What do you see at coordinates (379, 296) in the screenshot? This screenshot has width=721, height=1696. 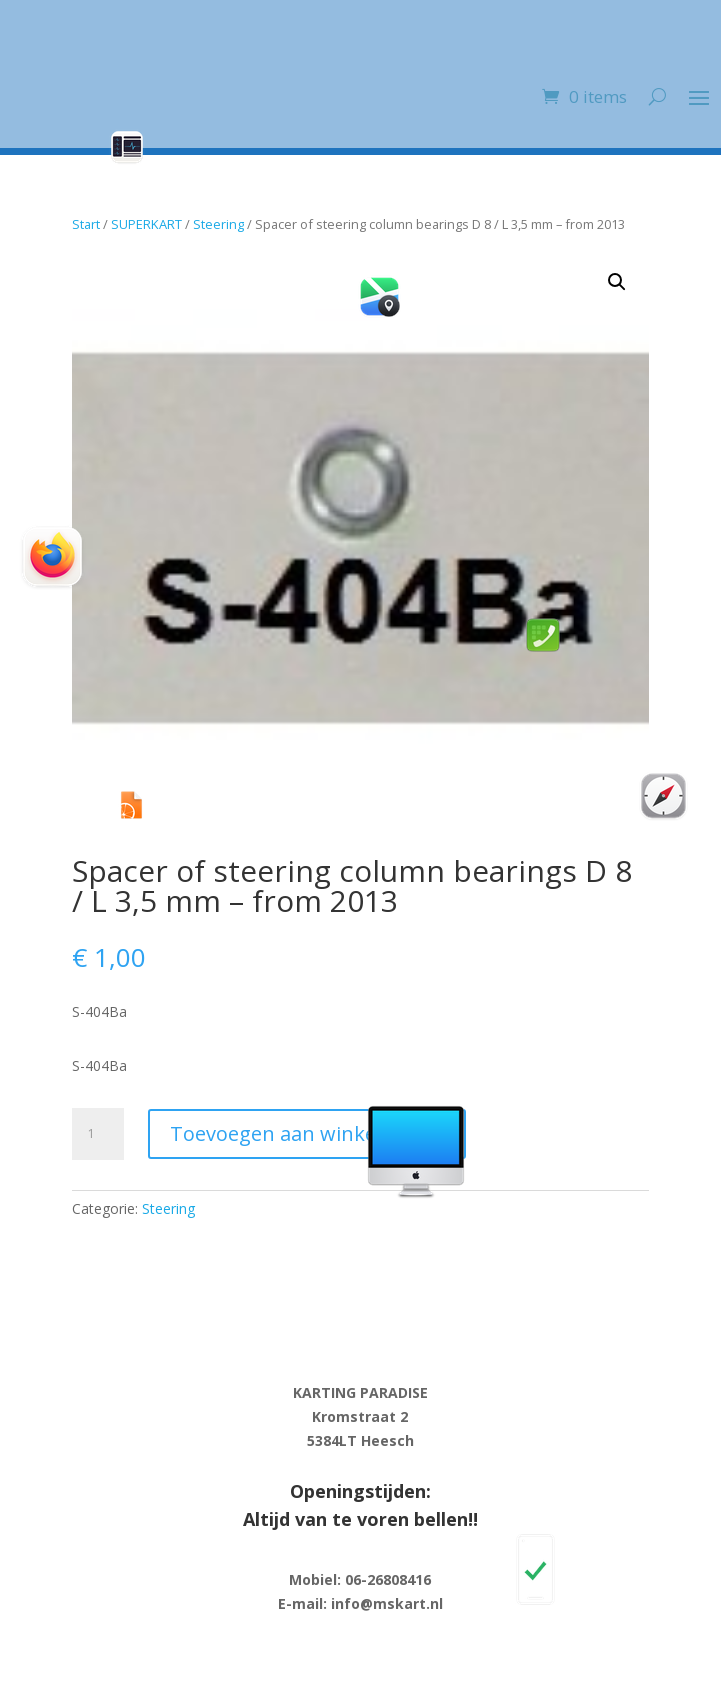 I see `open Google Maps` at bounding box center [379, 296].